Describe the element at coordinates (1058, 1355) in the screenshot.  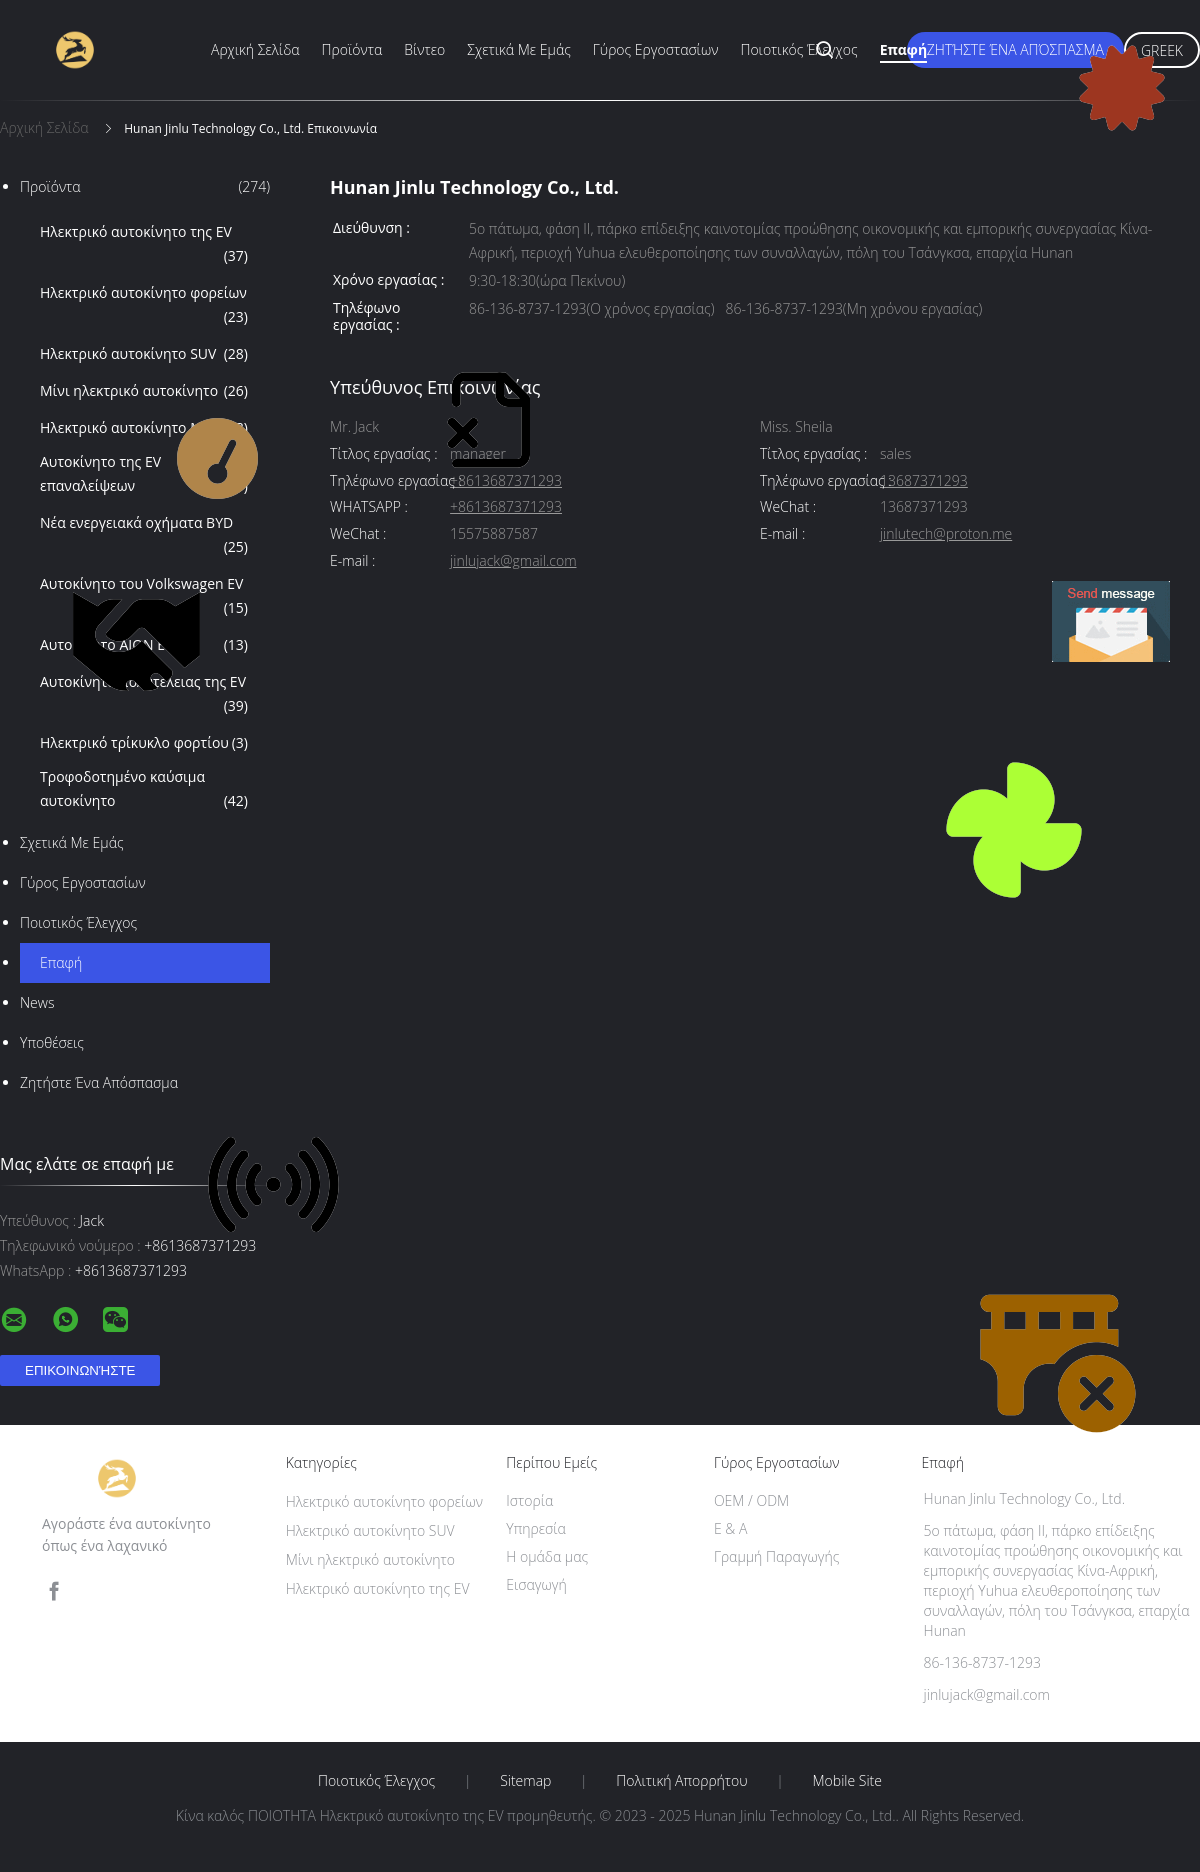
I see `indicates a bridge or crossing is closed or unavailable` at that location.